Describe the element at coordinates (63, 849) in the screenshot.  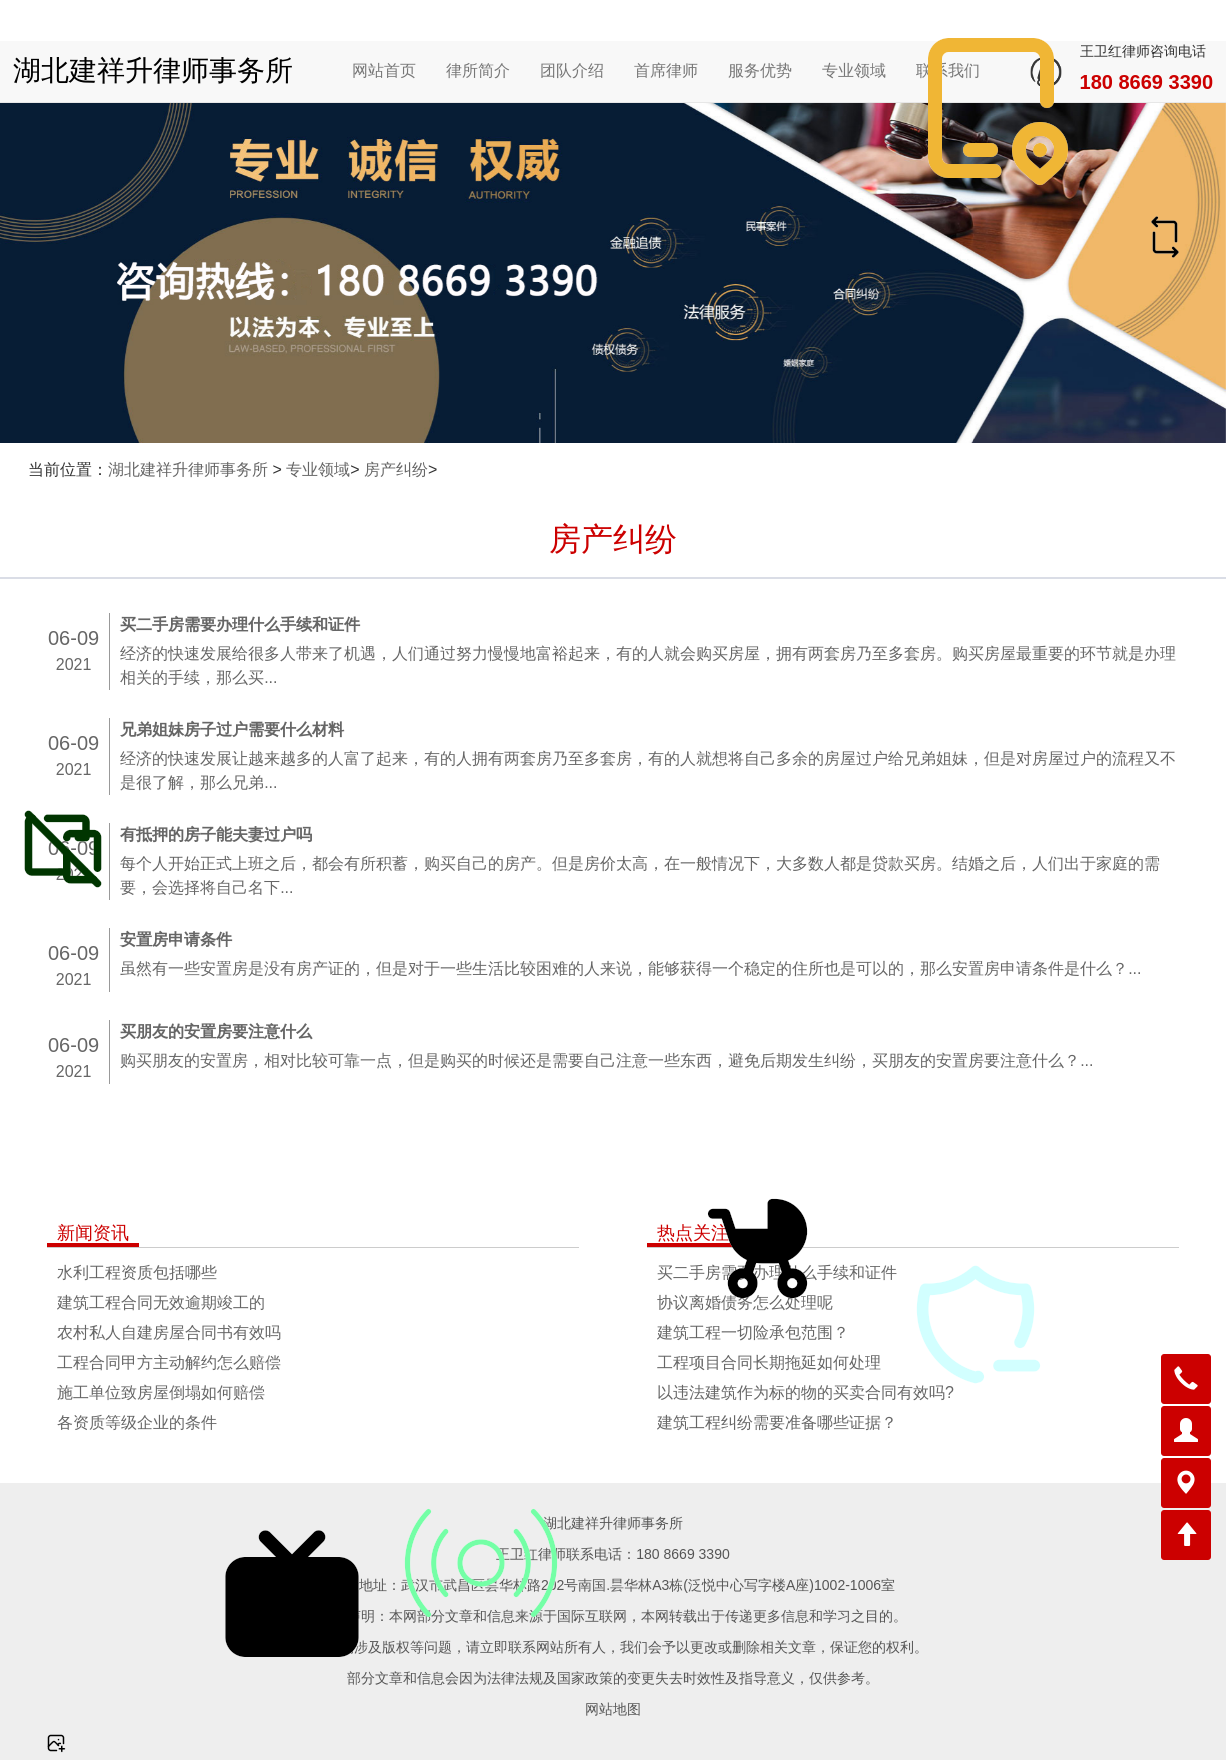
I see `devices are disconnected or unavailable` at that location.